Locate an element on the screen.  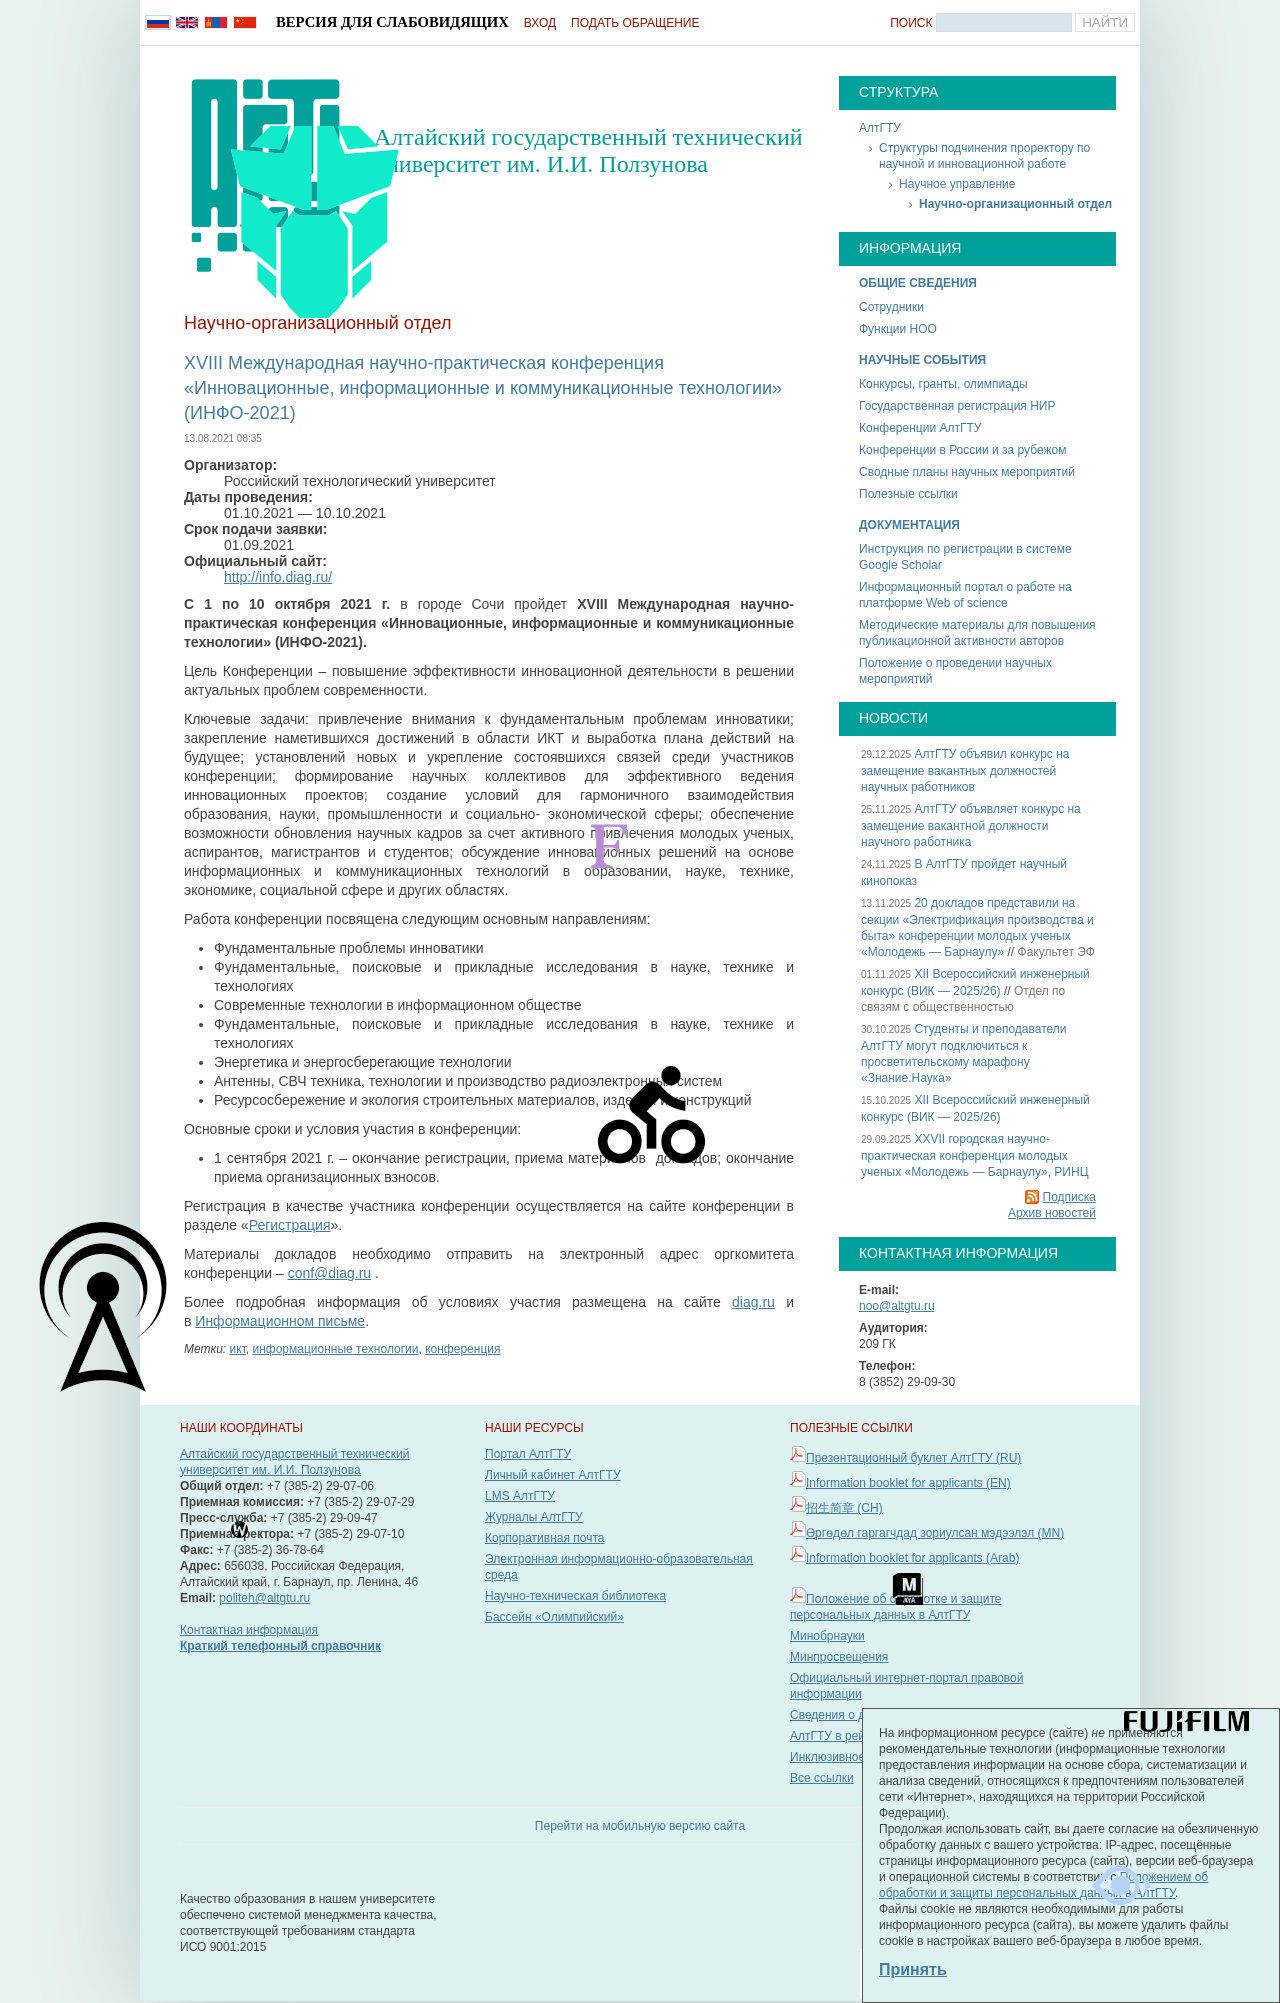
switch to sans-serif font style is located at coordinates (609, 845).